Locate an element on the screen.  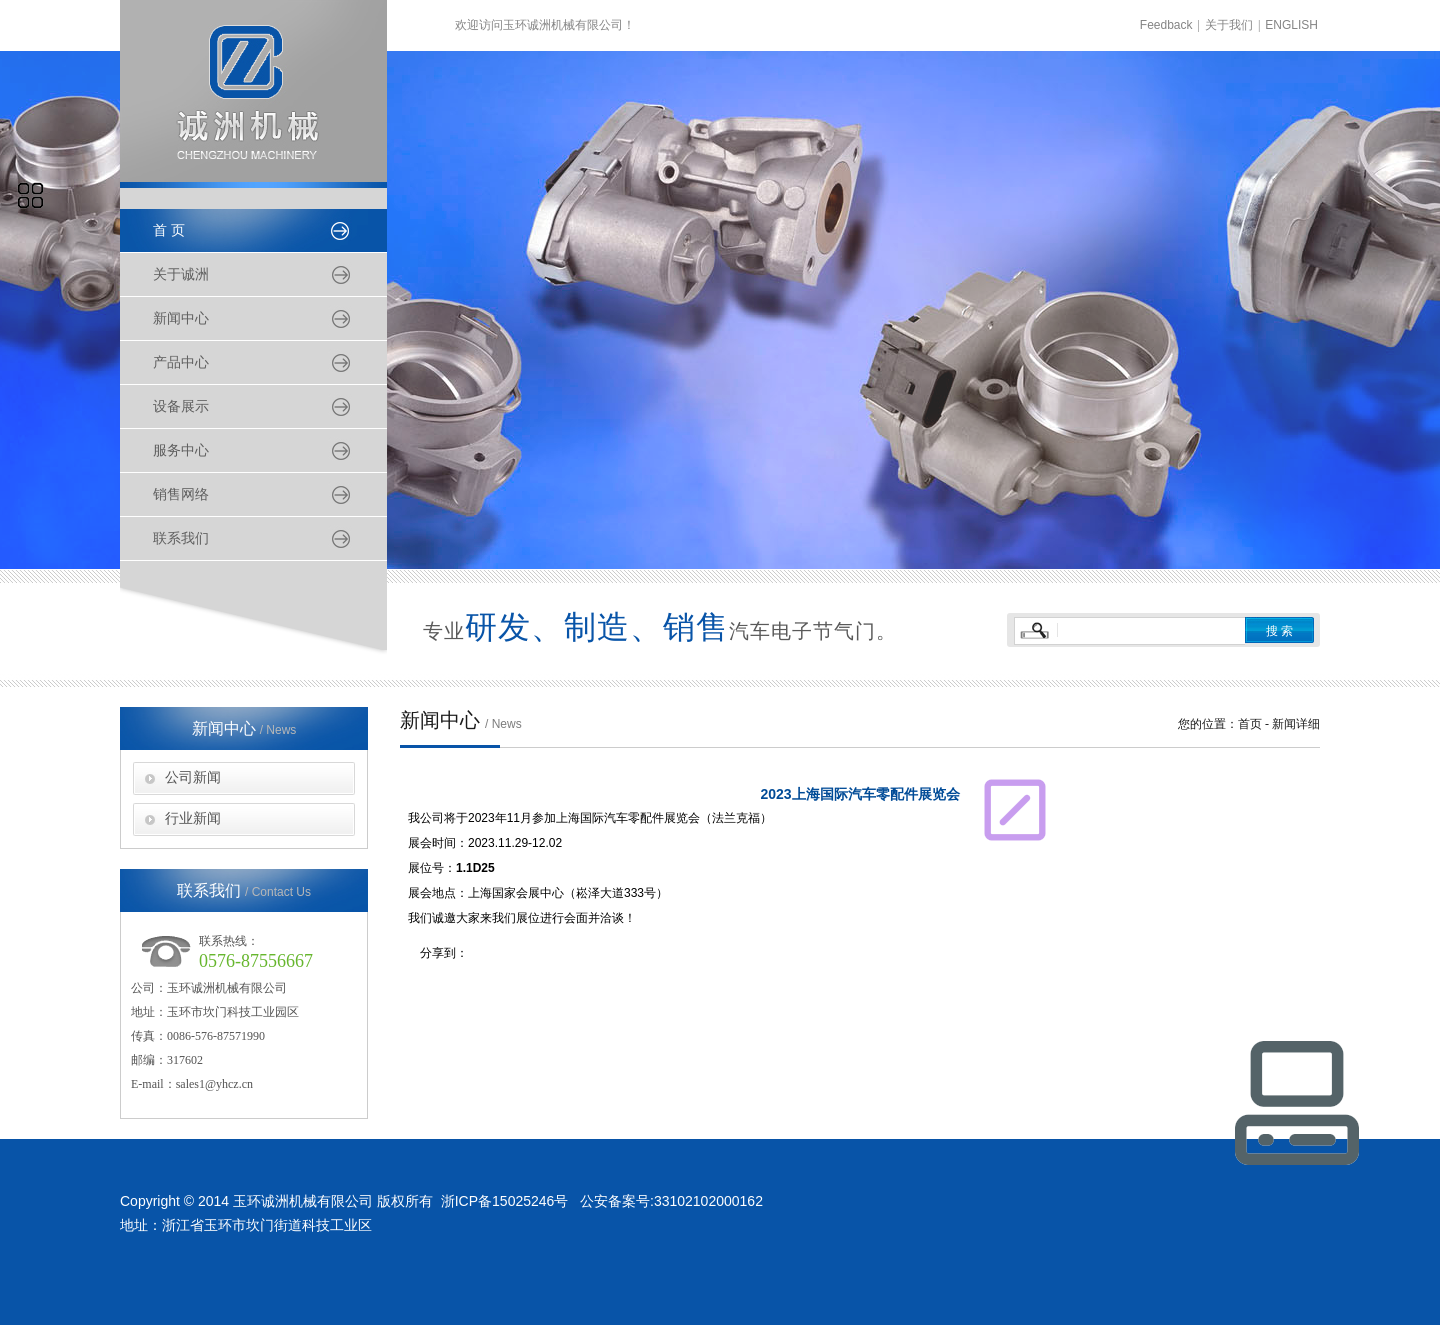
indicates a file ignored in diff comparison is located at coordinates (1015, 810).